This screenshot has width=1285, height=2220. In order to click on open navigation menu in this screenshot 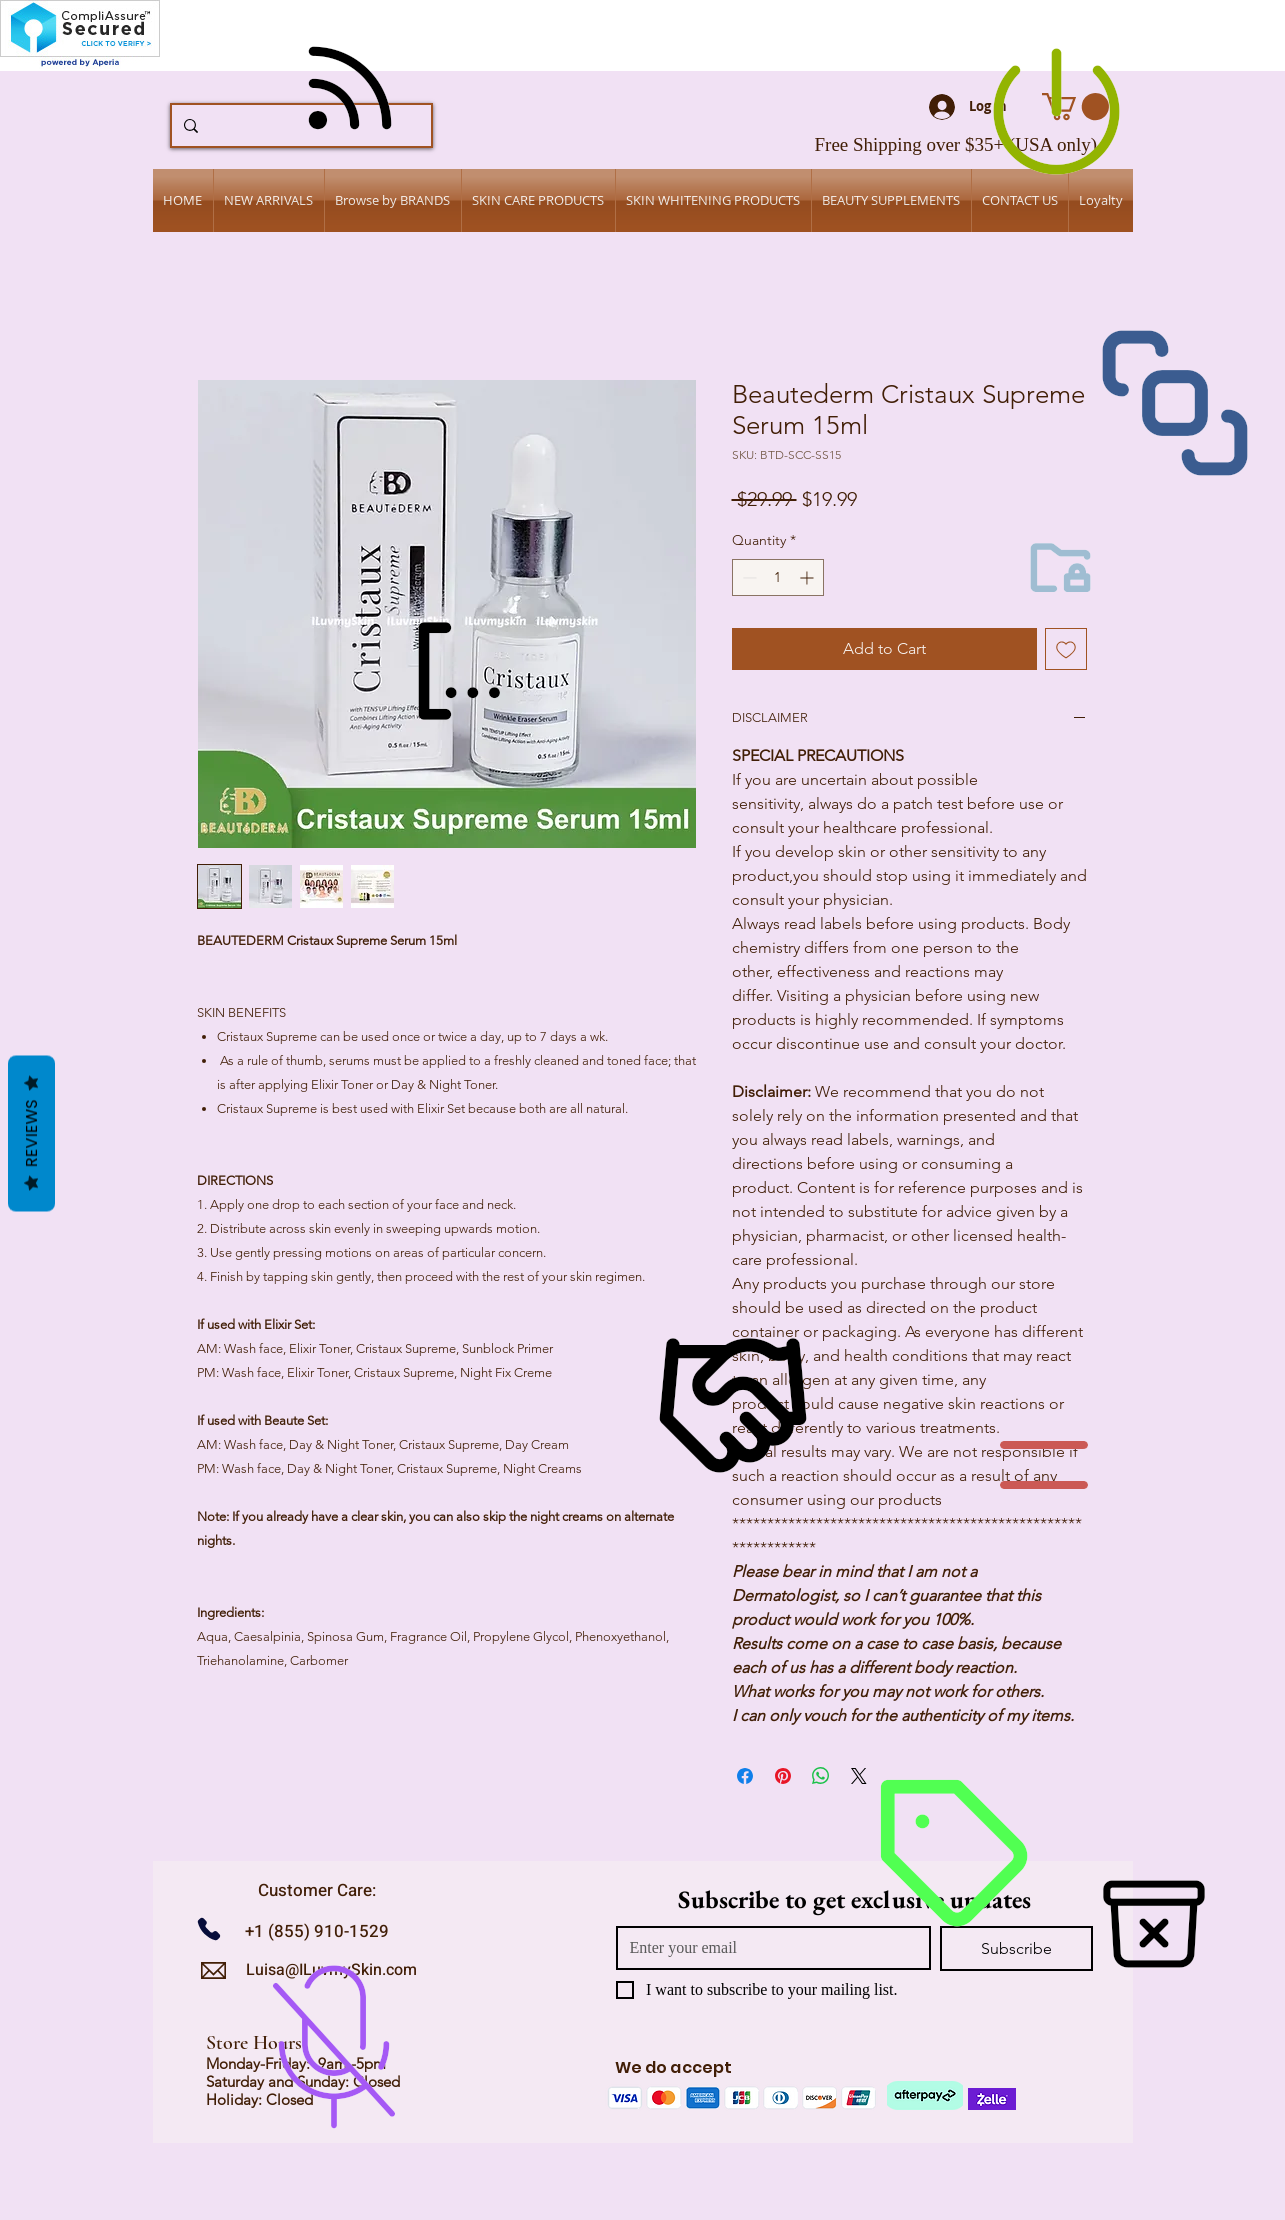, I will do `click(1044, 1465)`.